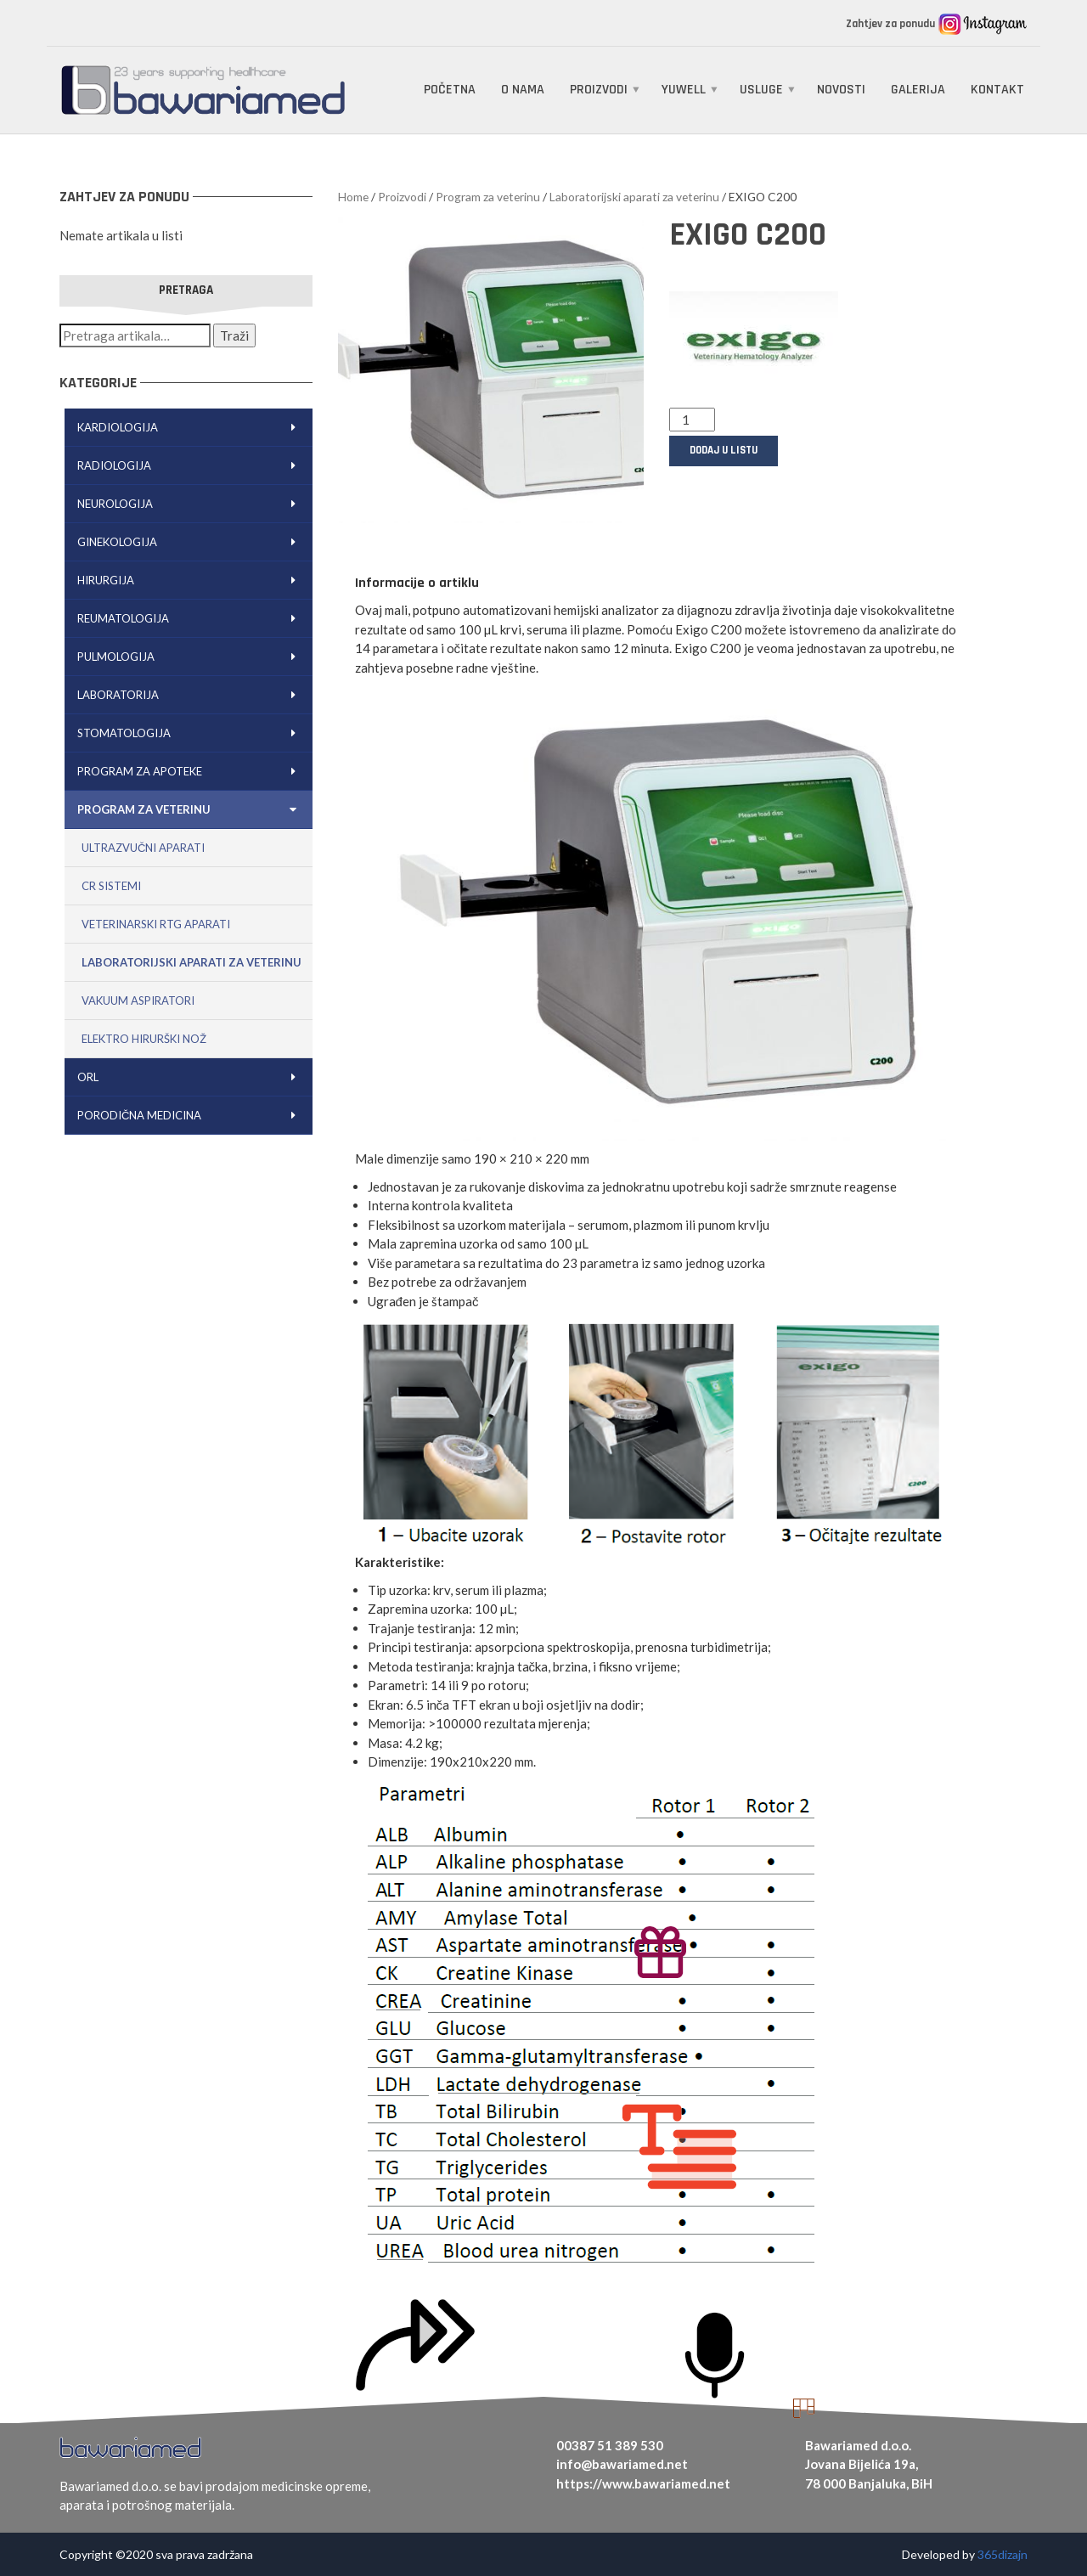 The width and height of the screenshot is (1087, 2576). What do you see at coordinates (415, 2345) in the screenshot?
I see `forward message or content multiple times` at bounding box center [415, 2345].